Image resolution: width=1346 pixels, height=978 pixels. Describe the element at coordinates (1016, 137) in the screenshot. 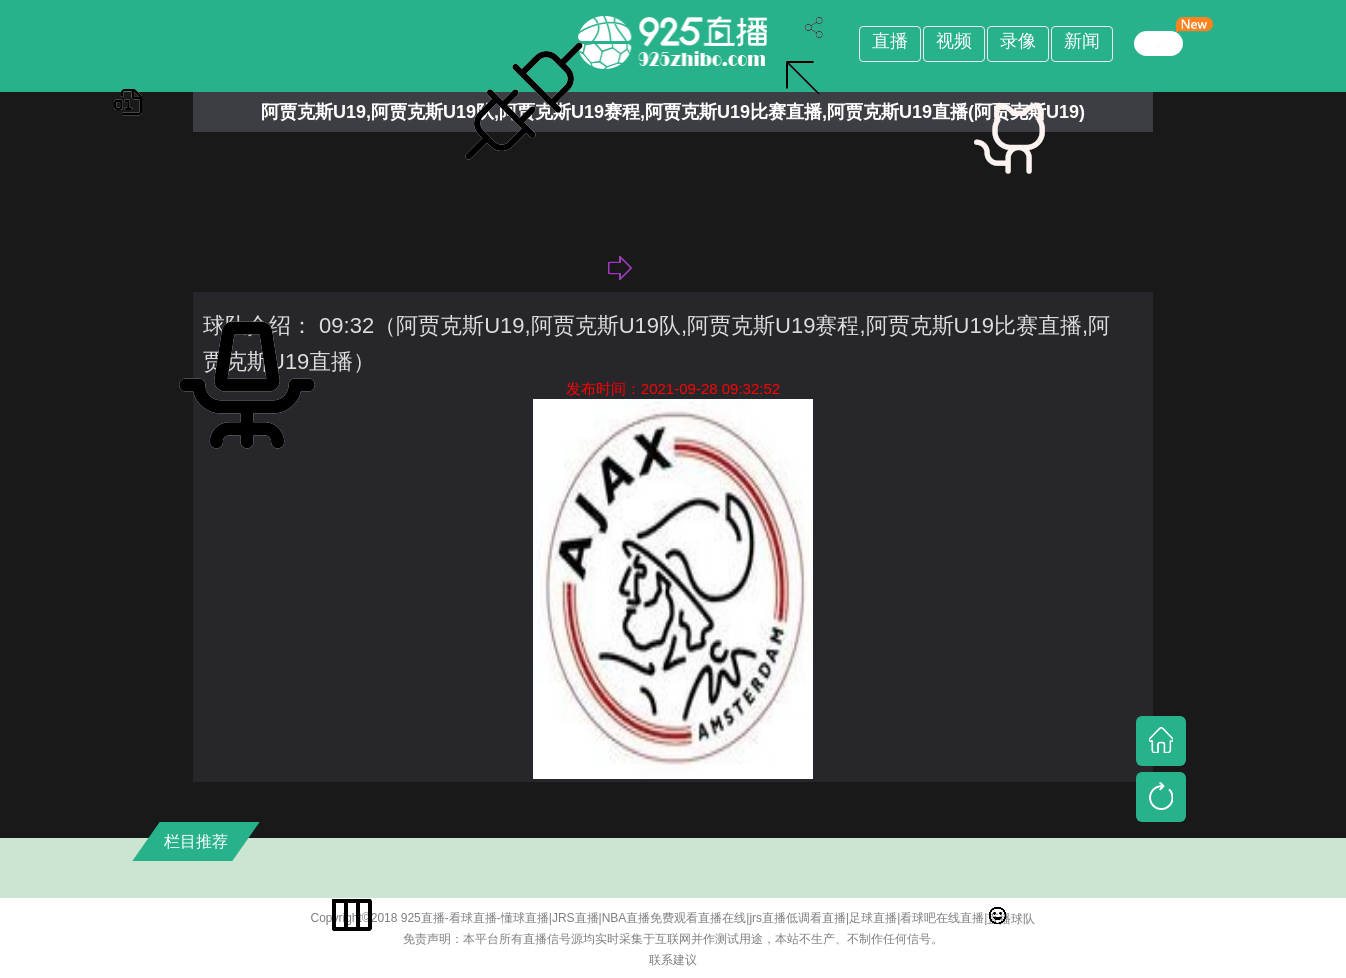

I see `view project on github` at that location.